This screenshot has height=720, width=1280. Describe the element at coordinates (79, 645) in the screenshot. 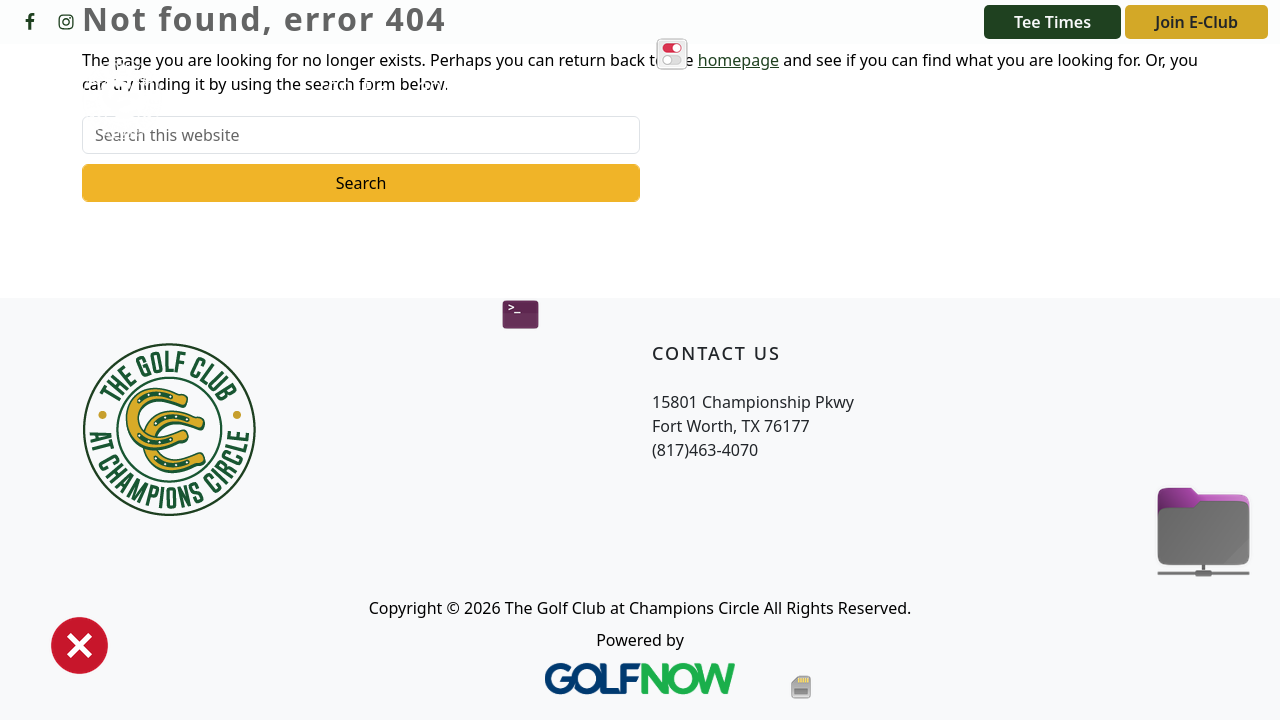

I see `cancel or close the current action` at that location.